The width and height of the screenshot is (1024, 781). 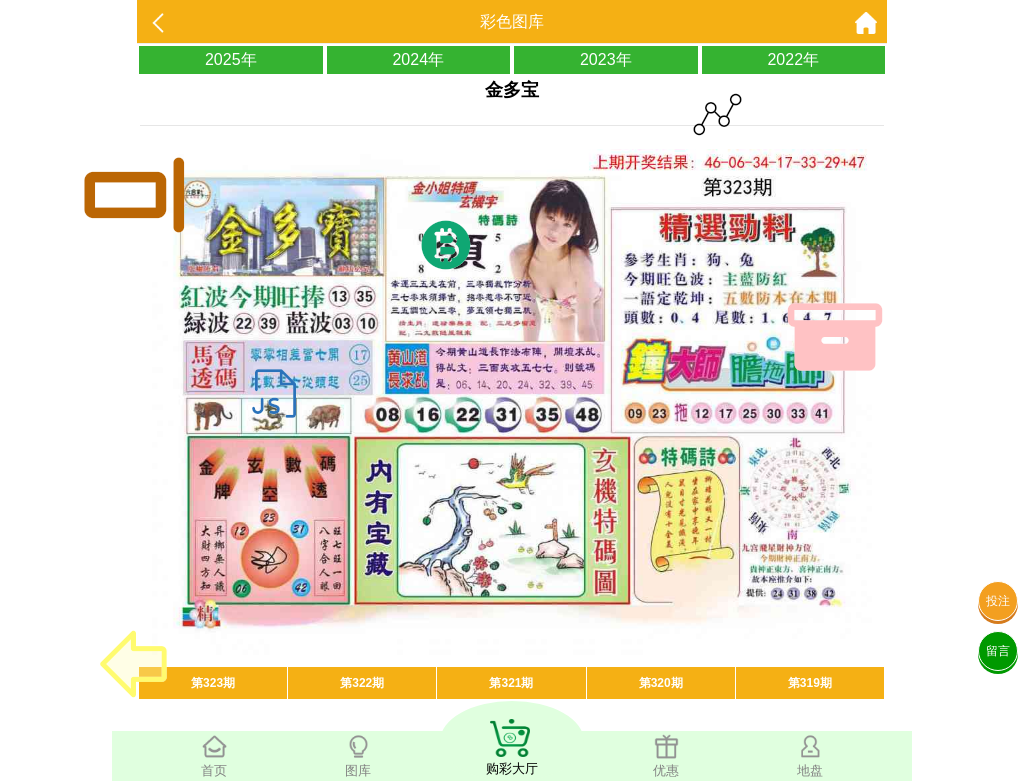 What do you see at coordinates (717, 114) in the screenshot?
I see `view connected data points or nodes` at bounding box center [717, 114].